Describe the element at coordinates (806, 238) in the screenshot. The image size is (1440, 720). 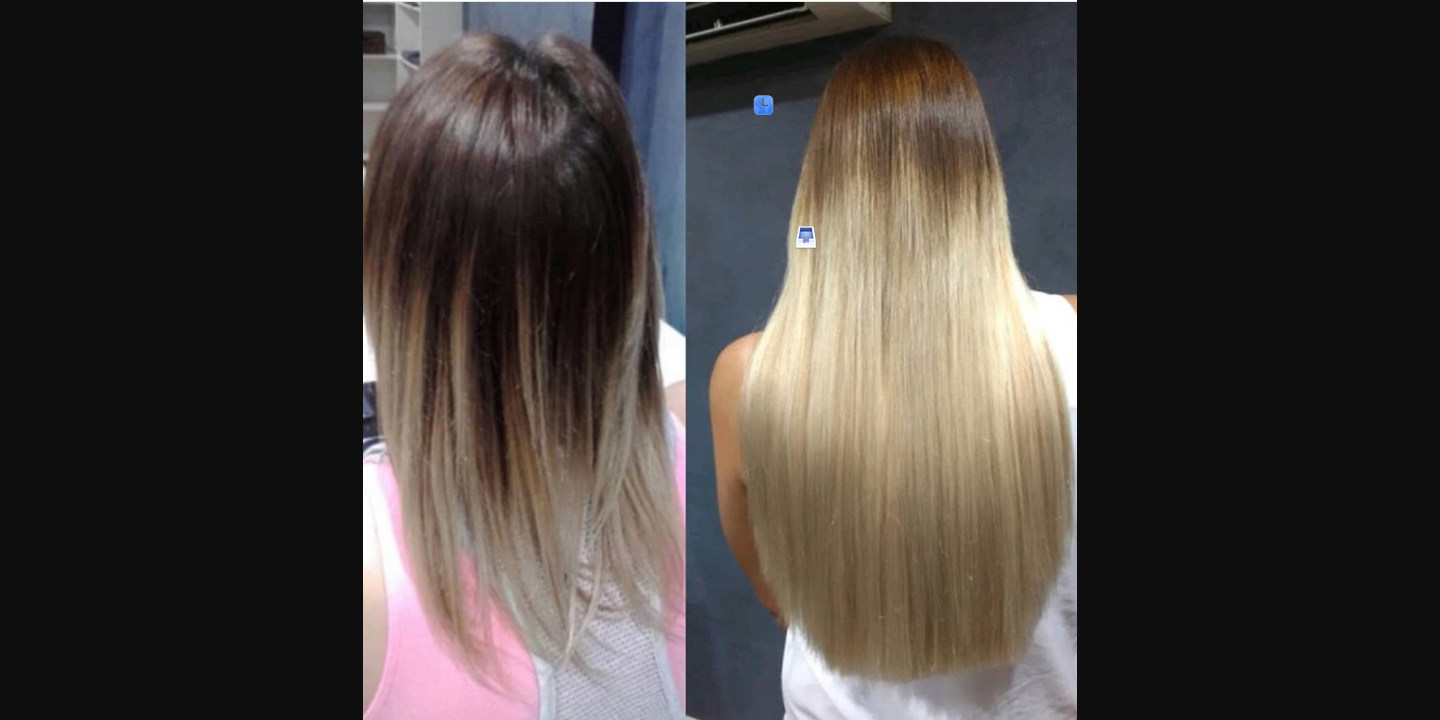
I see `access your email inbox` at that location.